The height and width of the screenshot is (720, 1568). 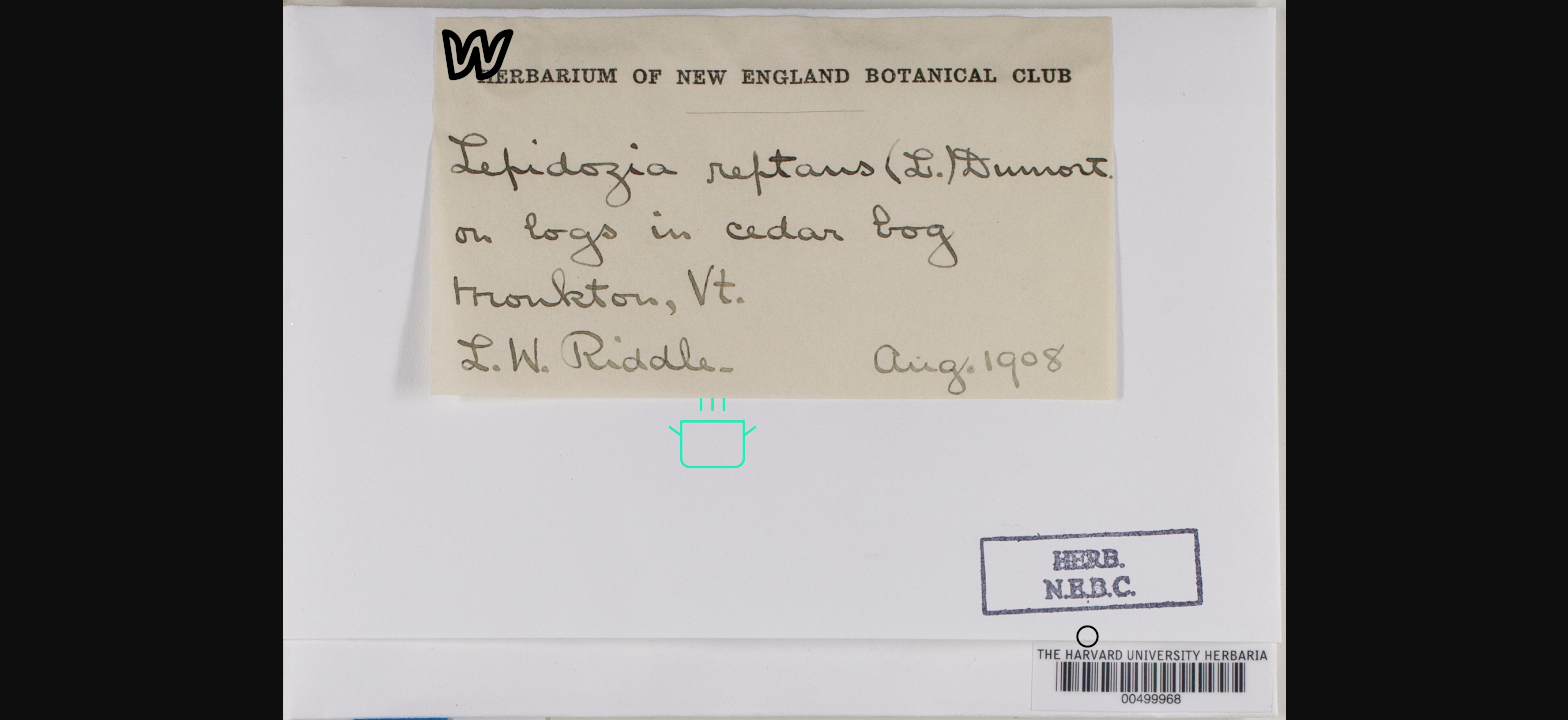 I want to click on indicates 0% progress or empty state, so click(x=1087, y=636).